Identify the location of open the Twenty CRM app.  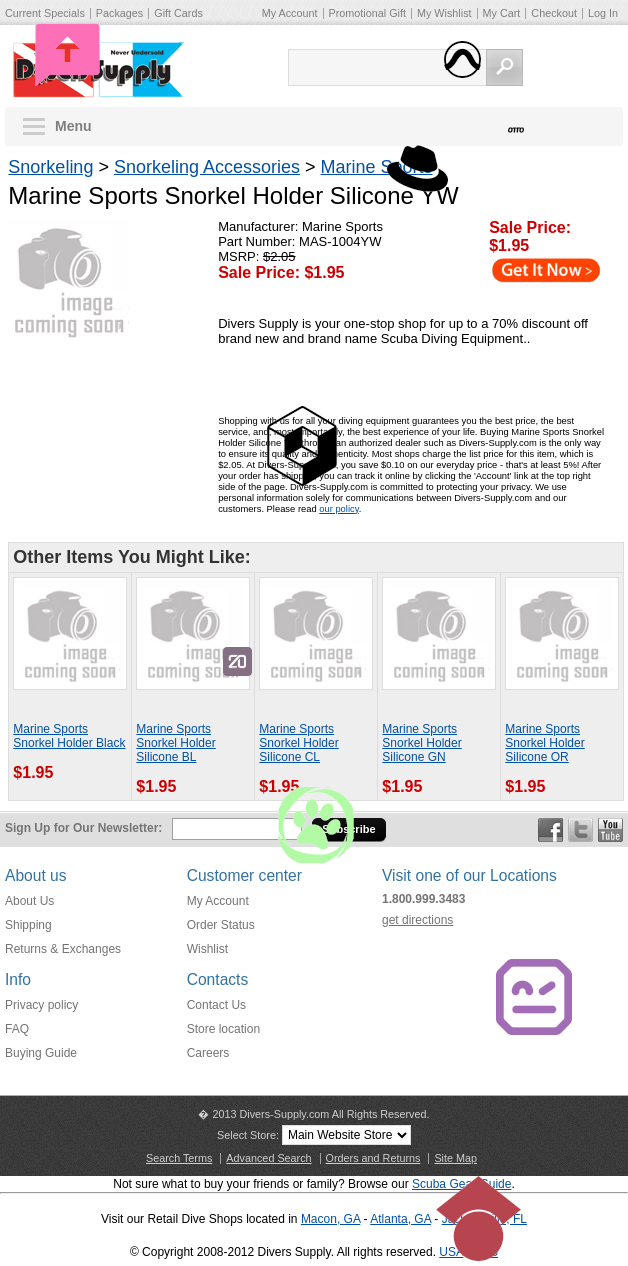
(237, 661).